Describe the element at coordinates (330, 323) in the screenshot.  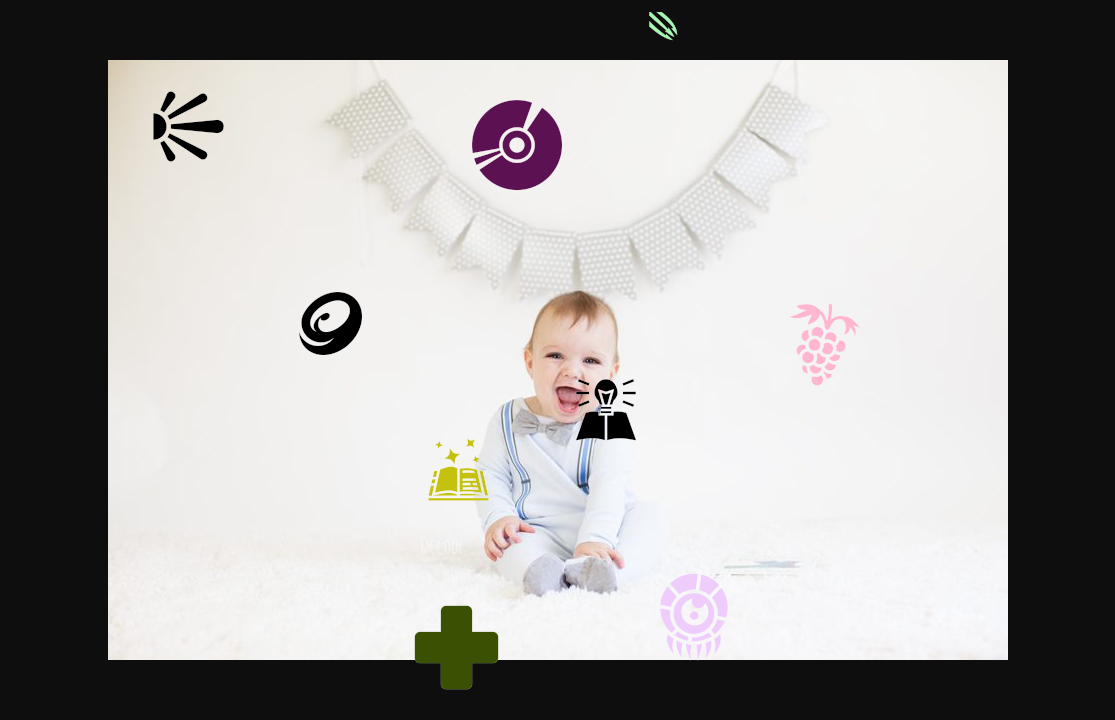
I see `indicates a wind or air-based ability` at that location.